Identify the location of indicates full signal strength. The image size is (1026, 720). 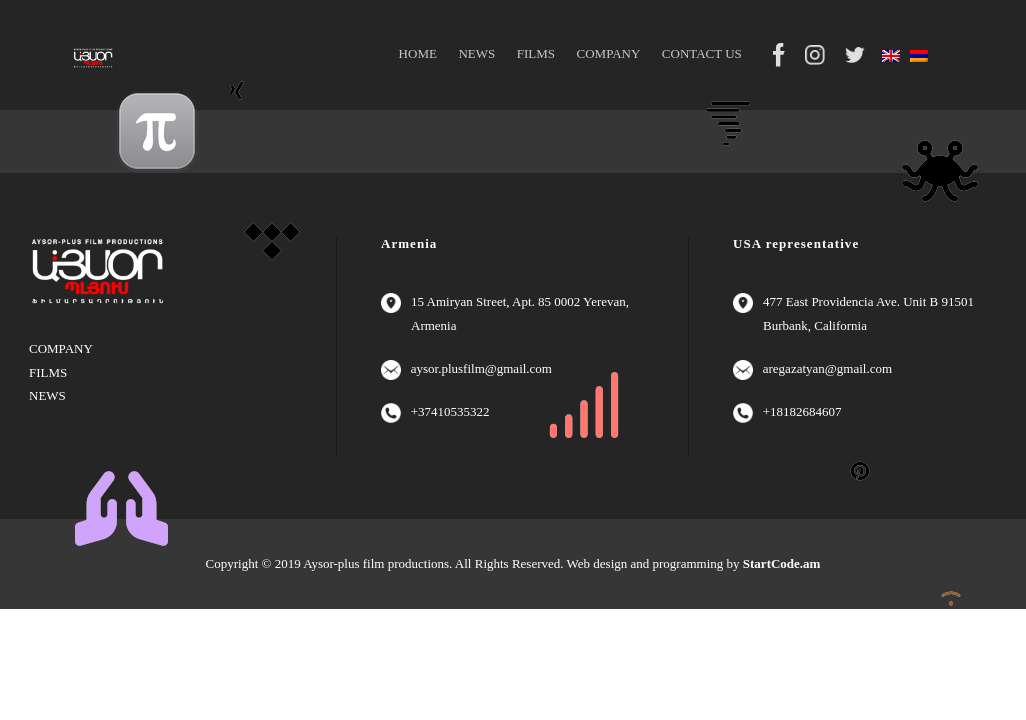
(584, 405).